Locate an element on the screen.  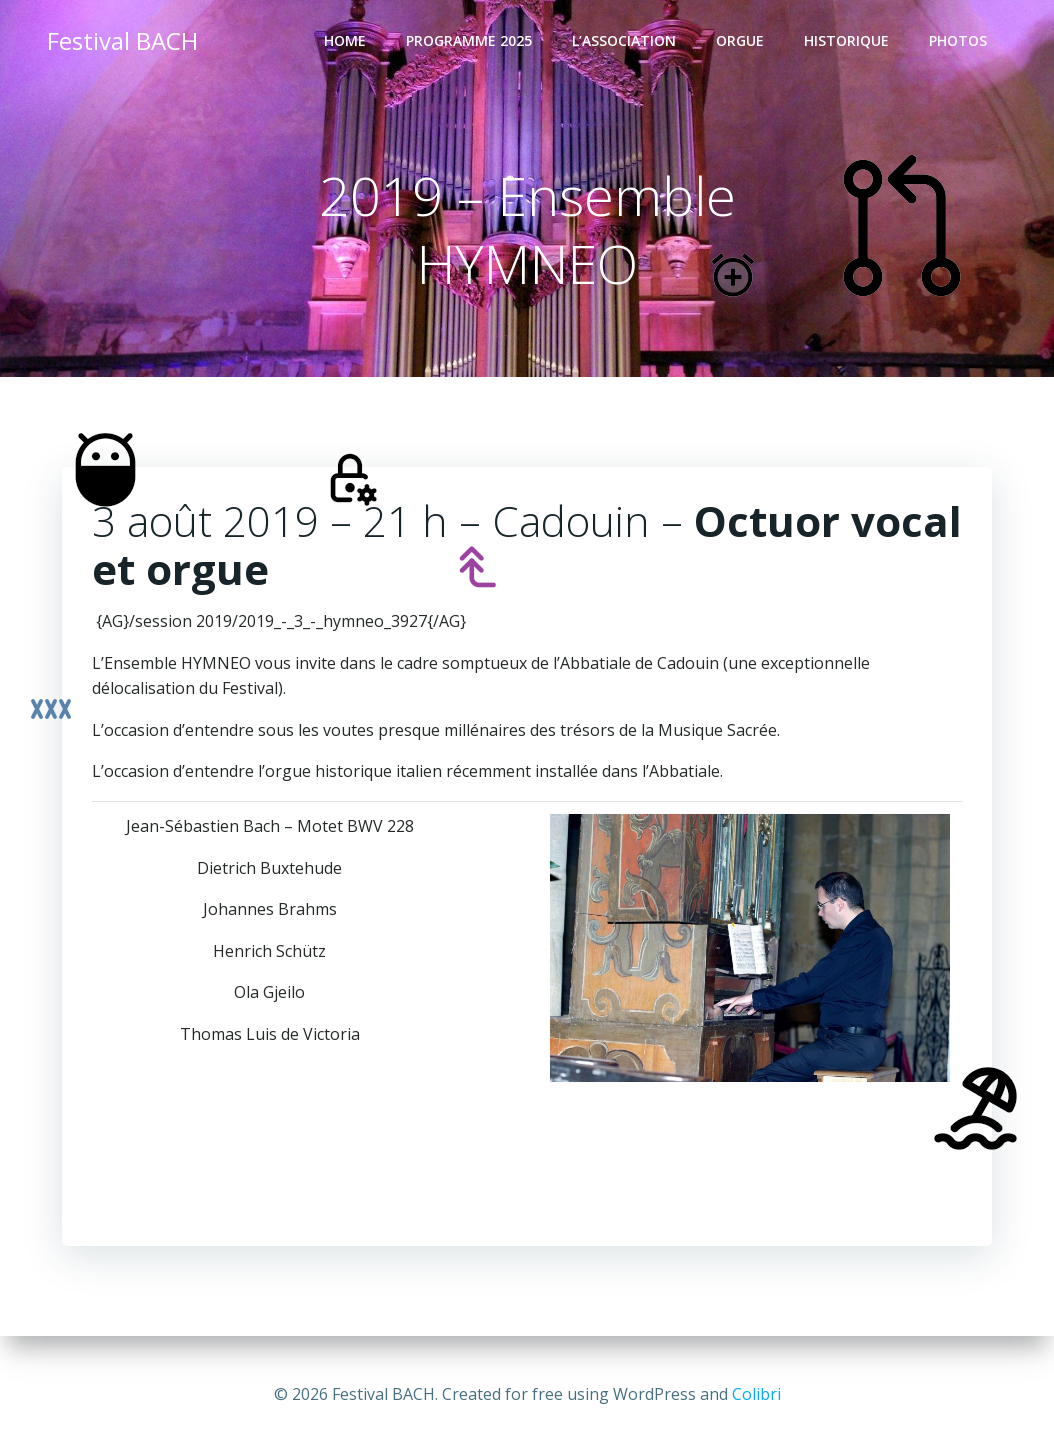
android device or app settings is located at coordinates (105, 468).